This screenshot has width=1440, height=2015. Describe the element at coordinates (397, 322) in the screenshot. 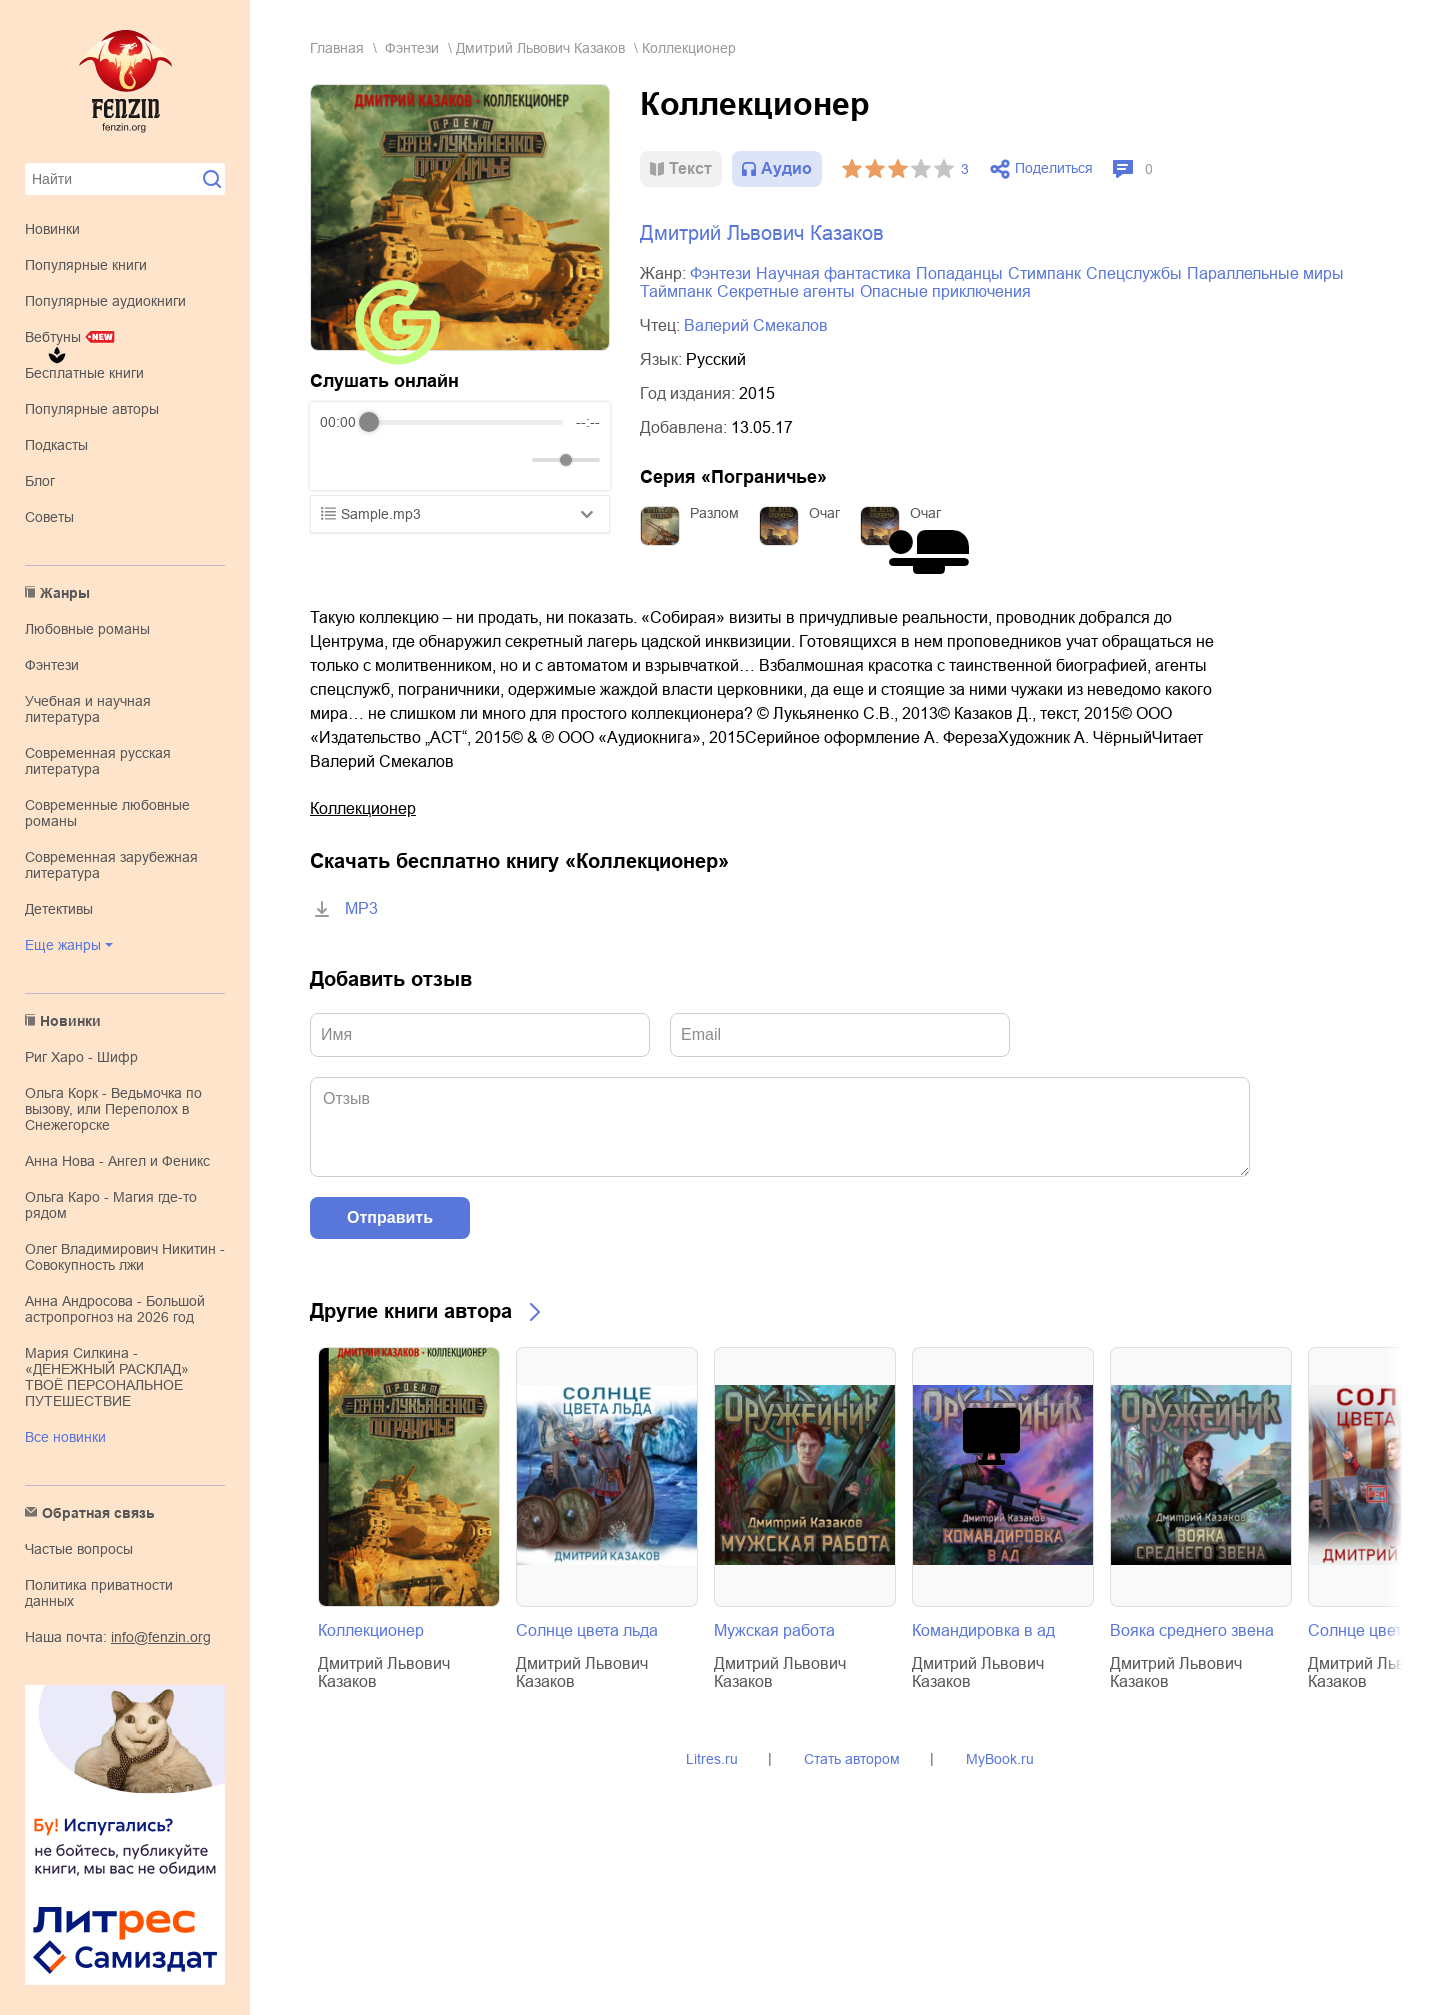

I see `sign in with Google` at that location.